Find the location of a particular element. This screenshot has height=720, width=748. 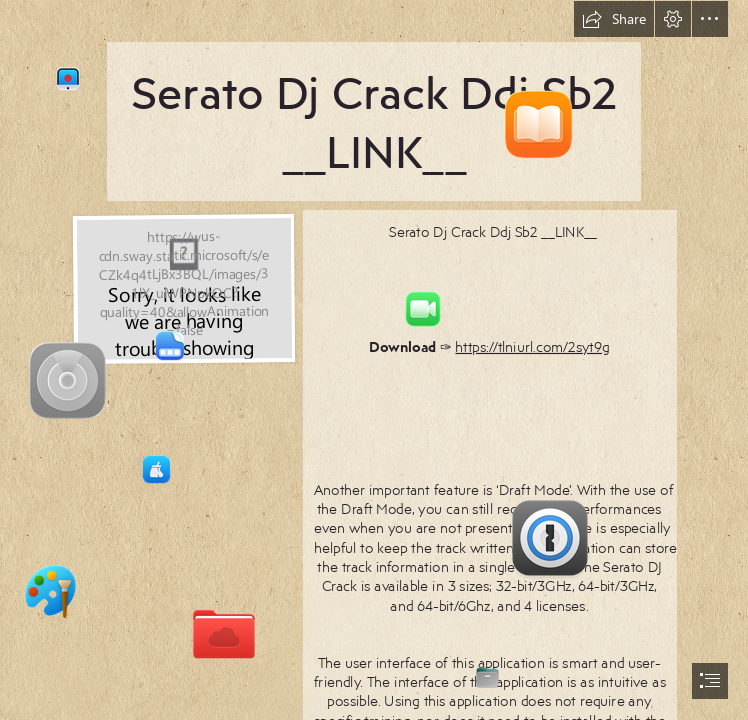

open the file manager application is located at coordinates (487, 677).